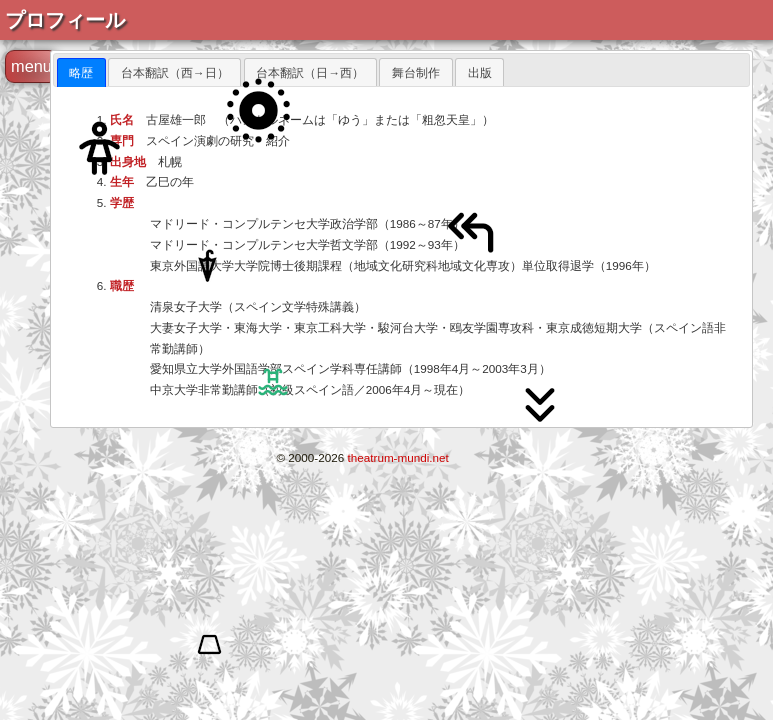 The height and width of the screenshot is (720, 773). Describe the element at coordinates (99, 149) in the screenshot. I see `indicates women's restroom` at that location.